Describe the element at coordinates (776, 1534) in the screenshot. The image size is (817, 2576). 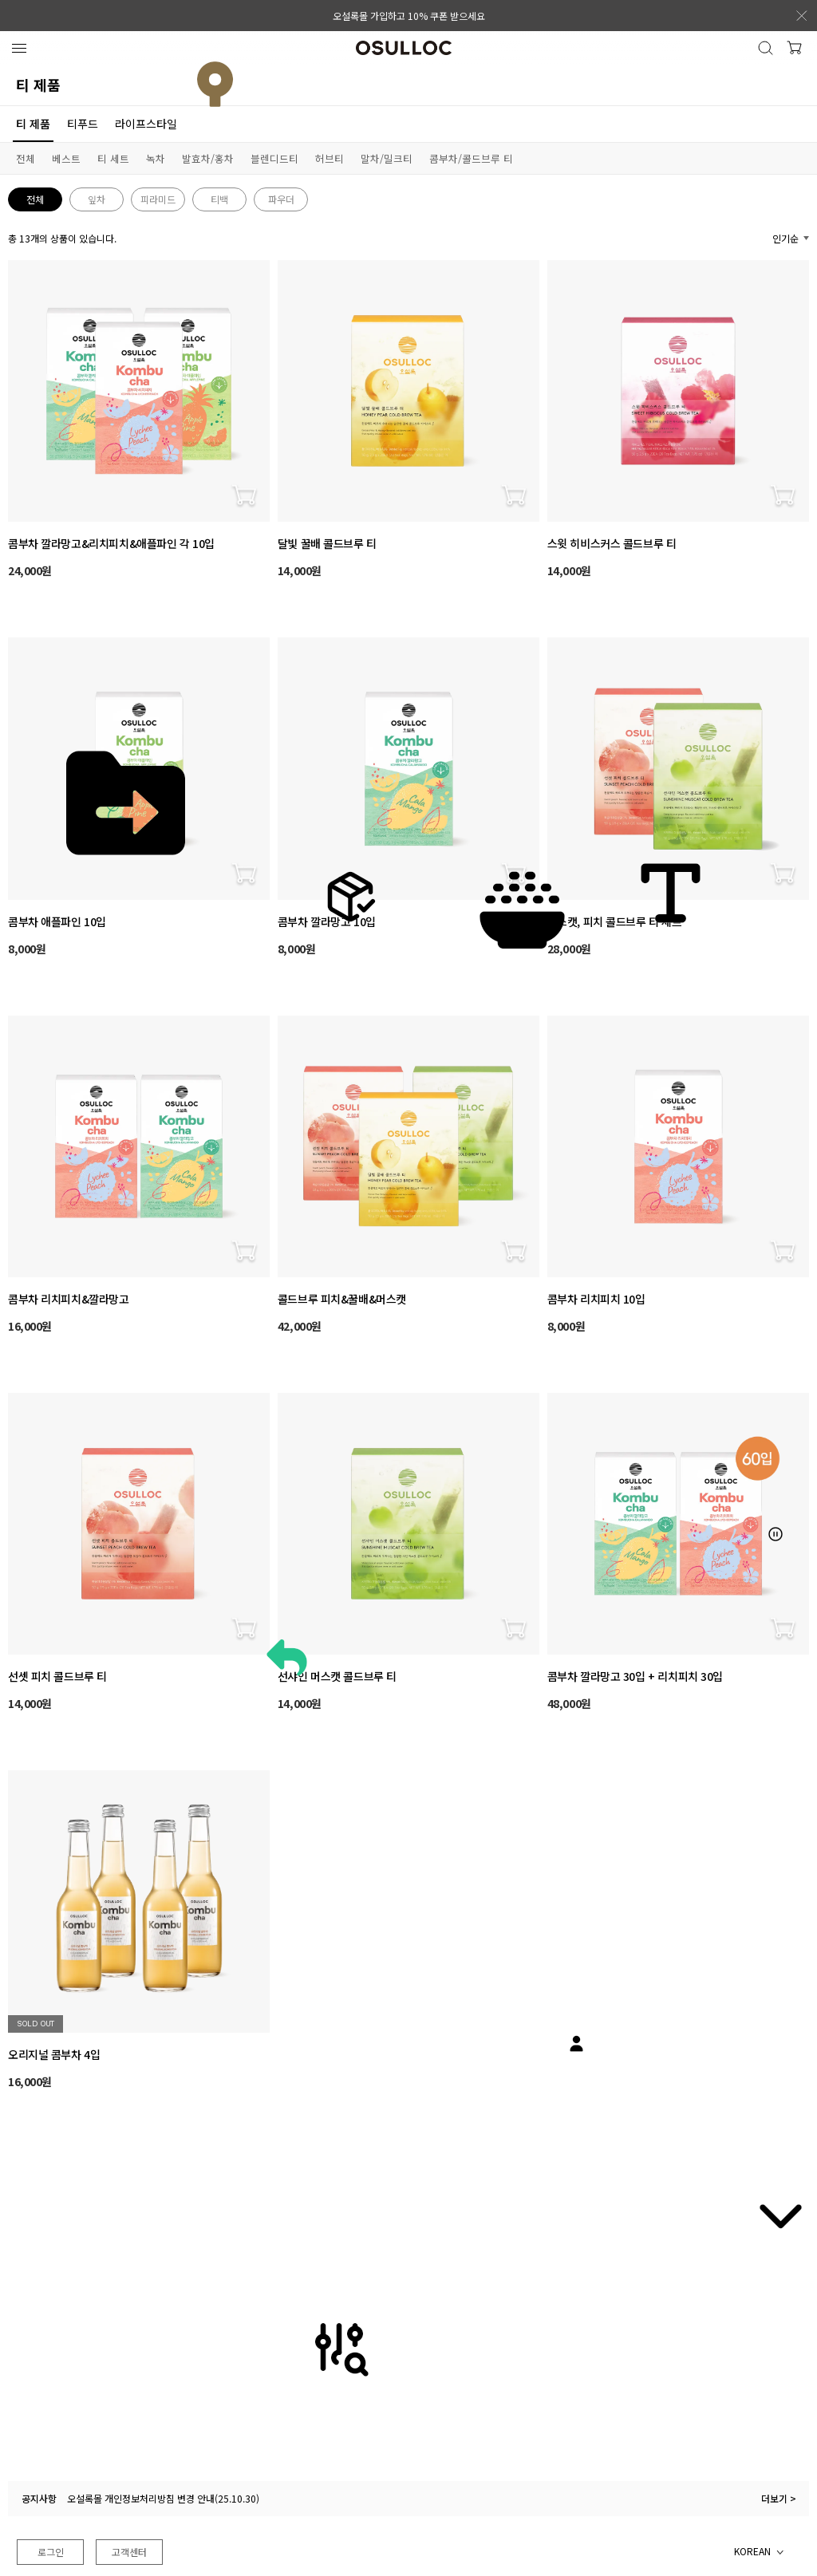
I see `pause media playback` at that location.